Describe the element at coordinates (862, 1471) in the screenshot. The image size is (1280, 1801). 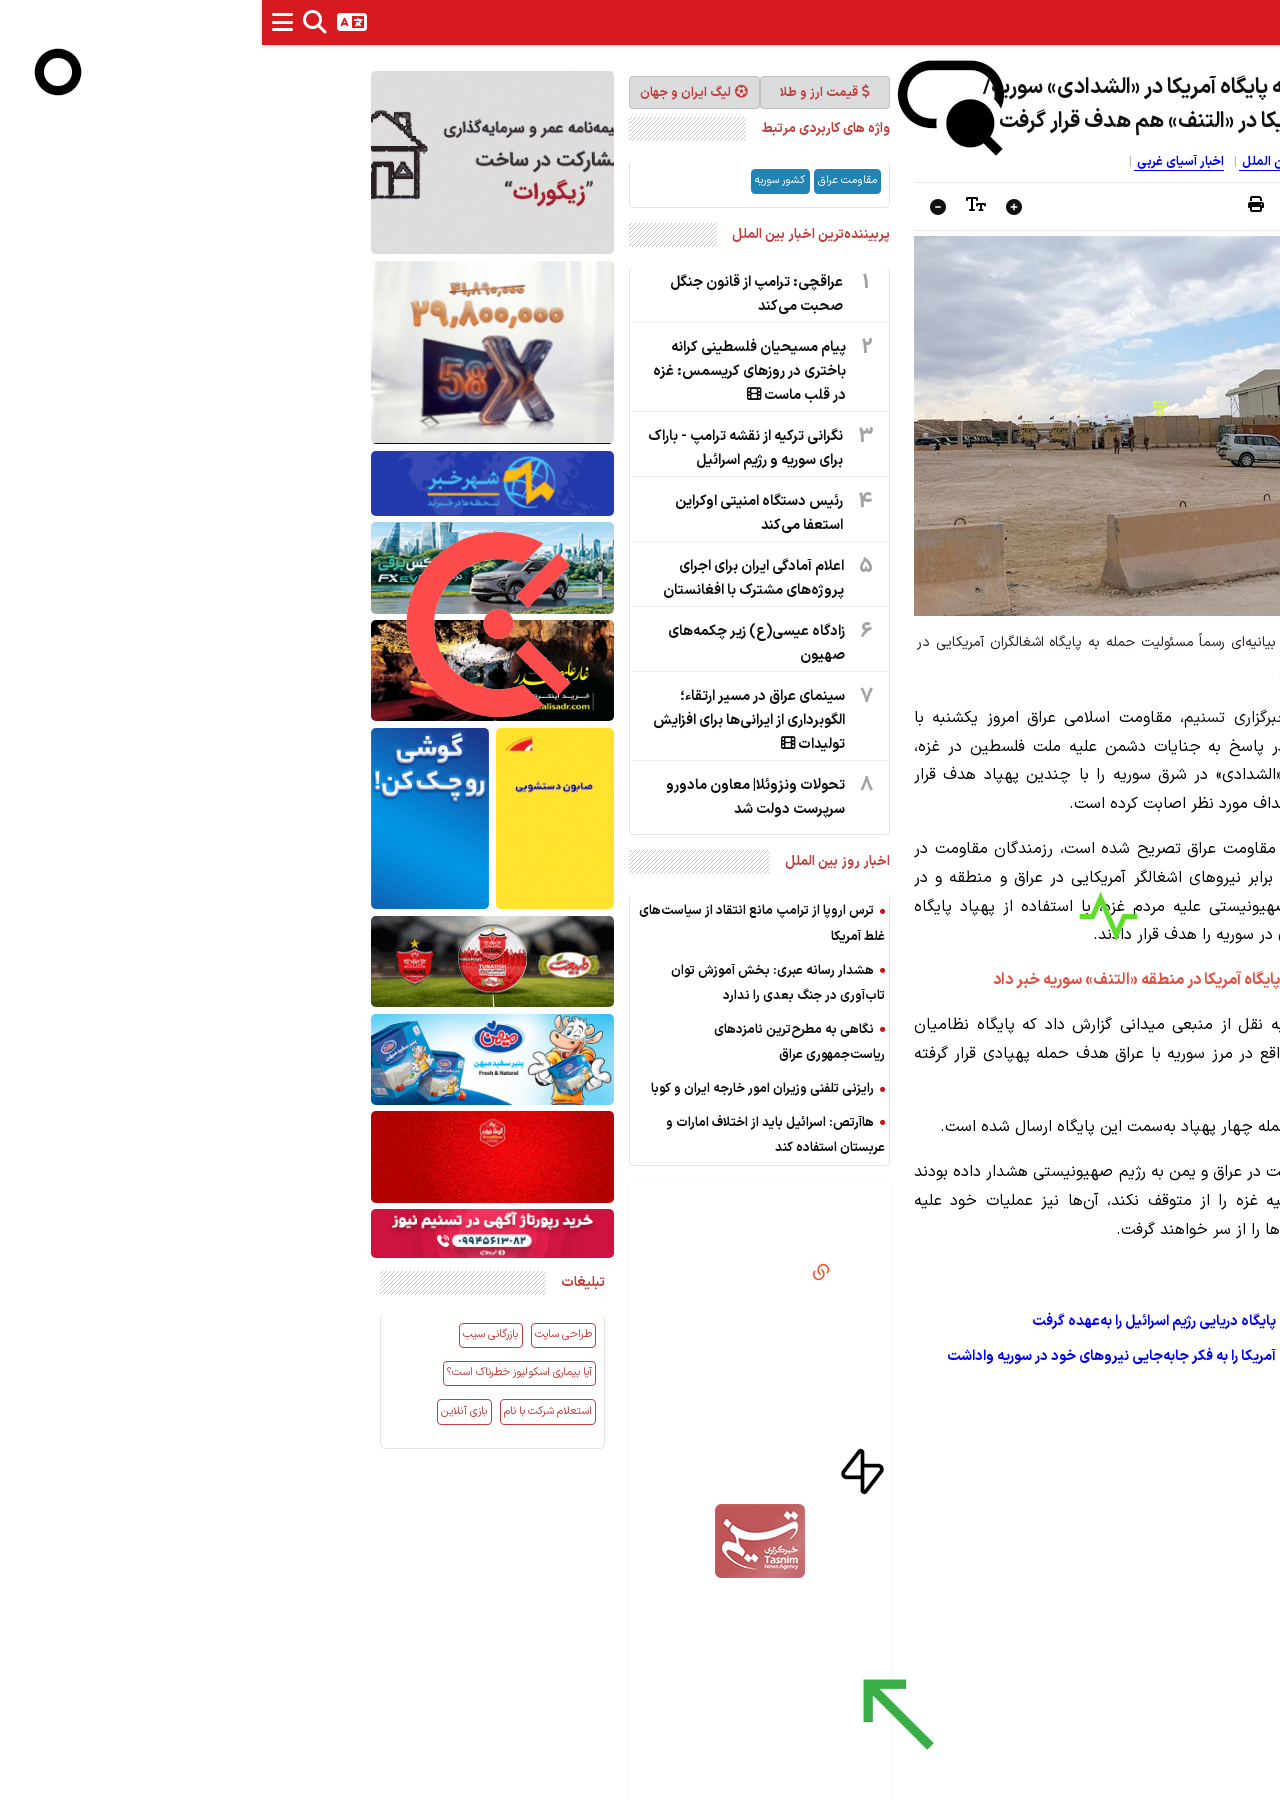
I see `supabase logo` at that location.